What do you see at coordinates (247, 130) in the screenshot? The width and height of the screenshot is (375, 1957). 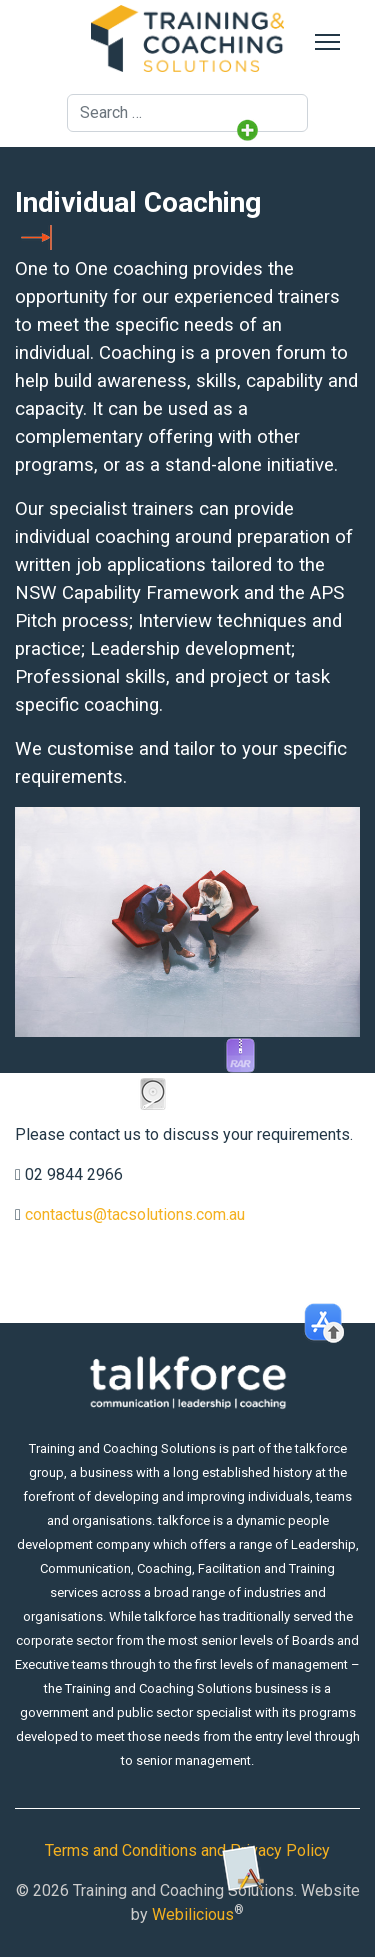 I see `add a new item to the list` at bounding box center [247, 130].